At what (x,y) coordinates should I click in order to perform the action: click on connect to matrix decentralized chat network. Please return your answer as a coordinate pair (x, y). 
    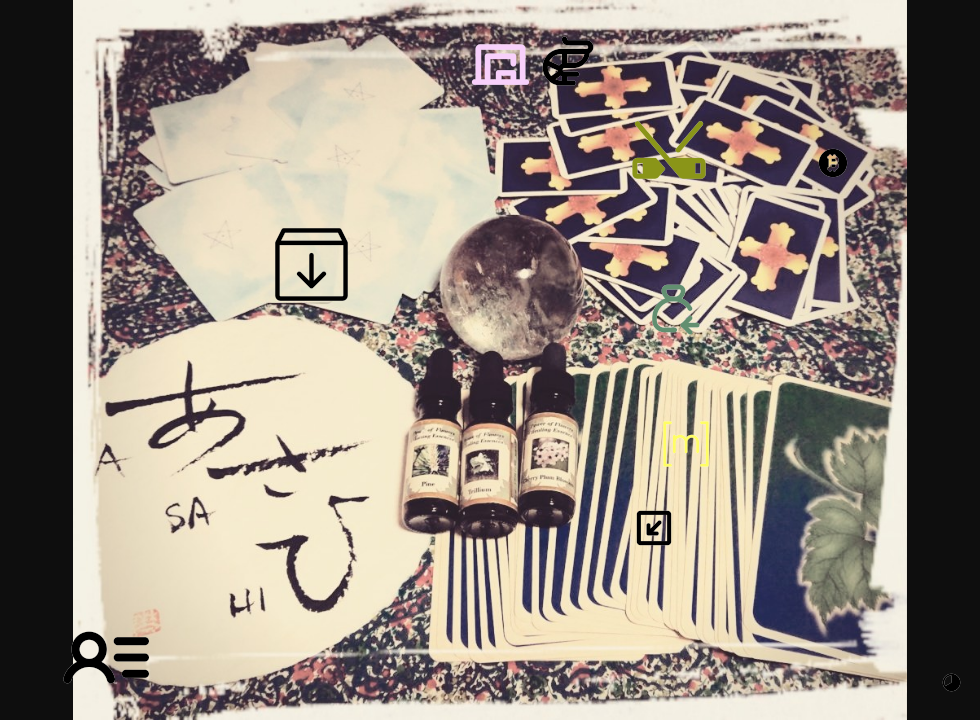
    Looking at the image, I should click on (686, 444).